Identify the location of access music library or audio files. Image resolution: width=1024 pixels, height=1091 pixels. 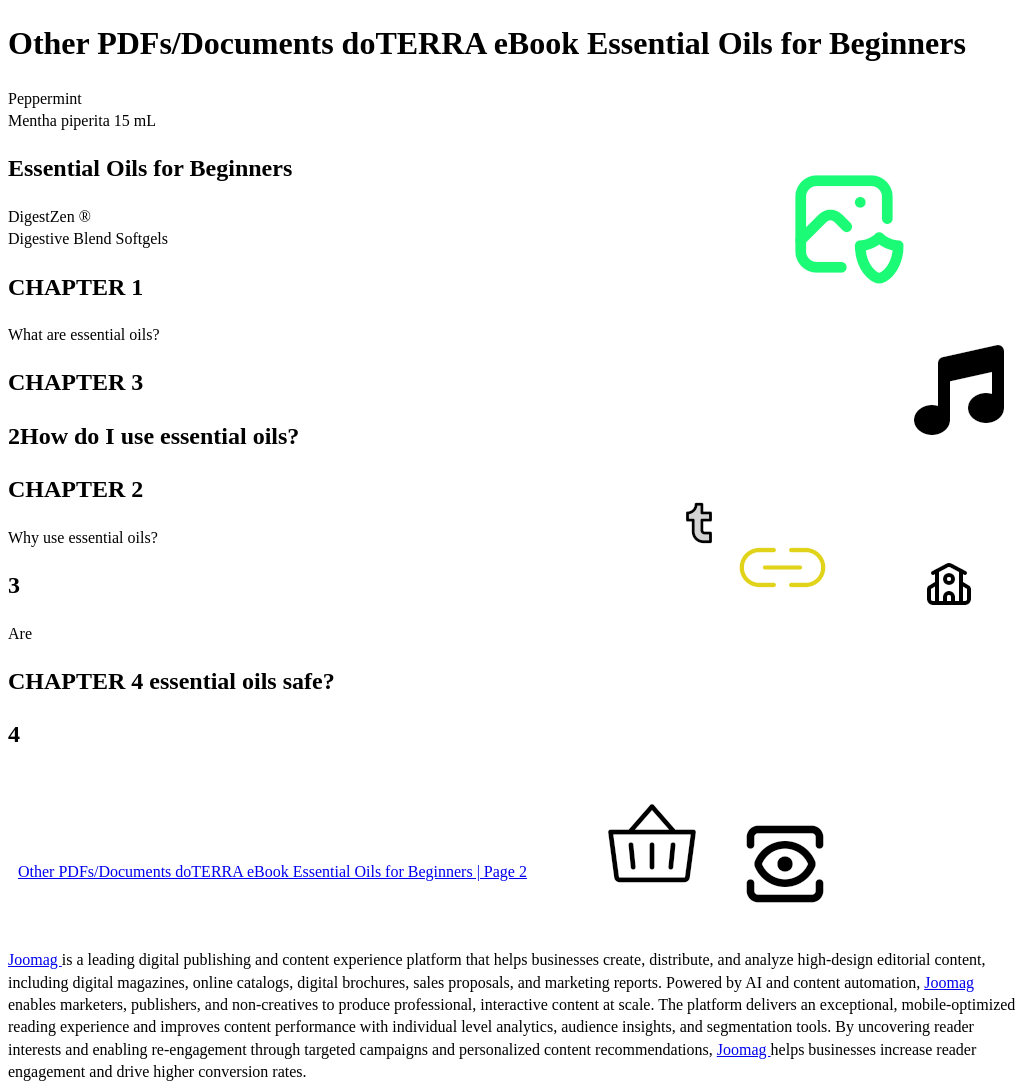
(962, 393).